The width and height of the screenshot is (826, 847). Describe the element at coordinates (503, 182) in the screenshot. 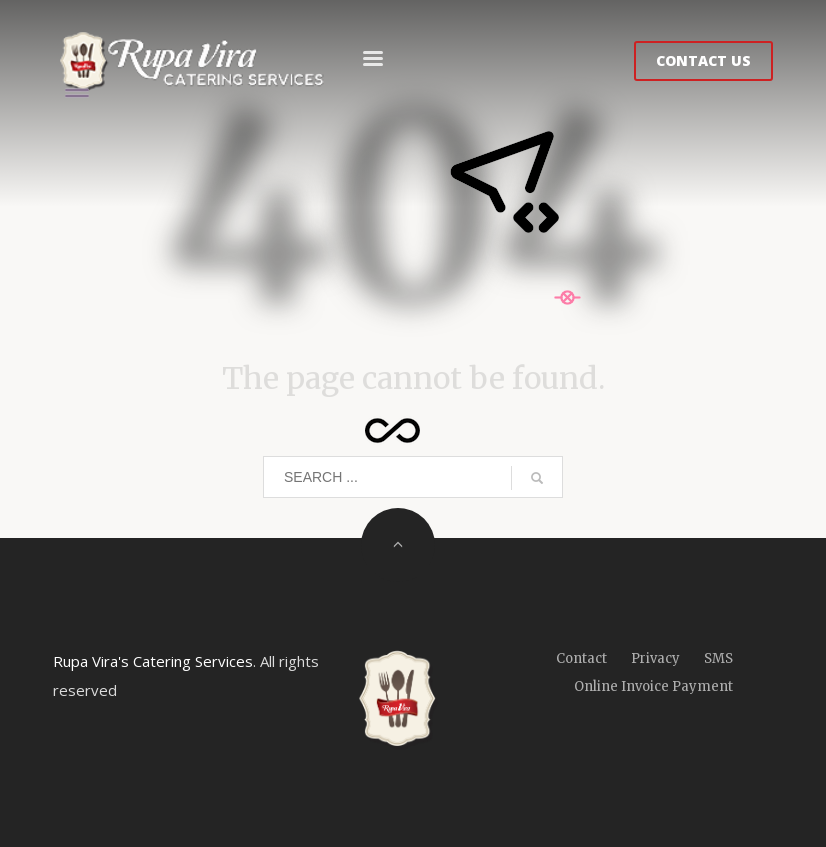

I see `access location-based developer tools` at that location.